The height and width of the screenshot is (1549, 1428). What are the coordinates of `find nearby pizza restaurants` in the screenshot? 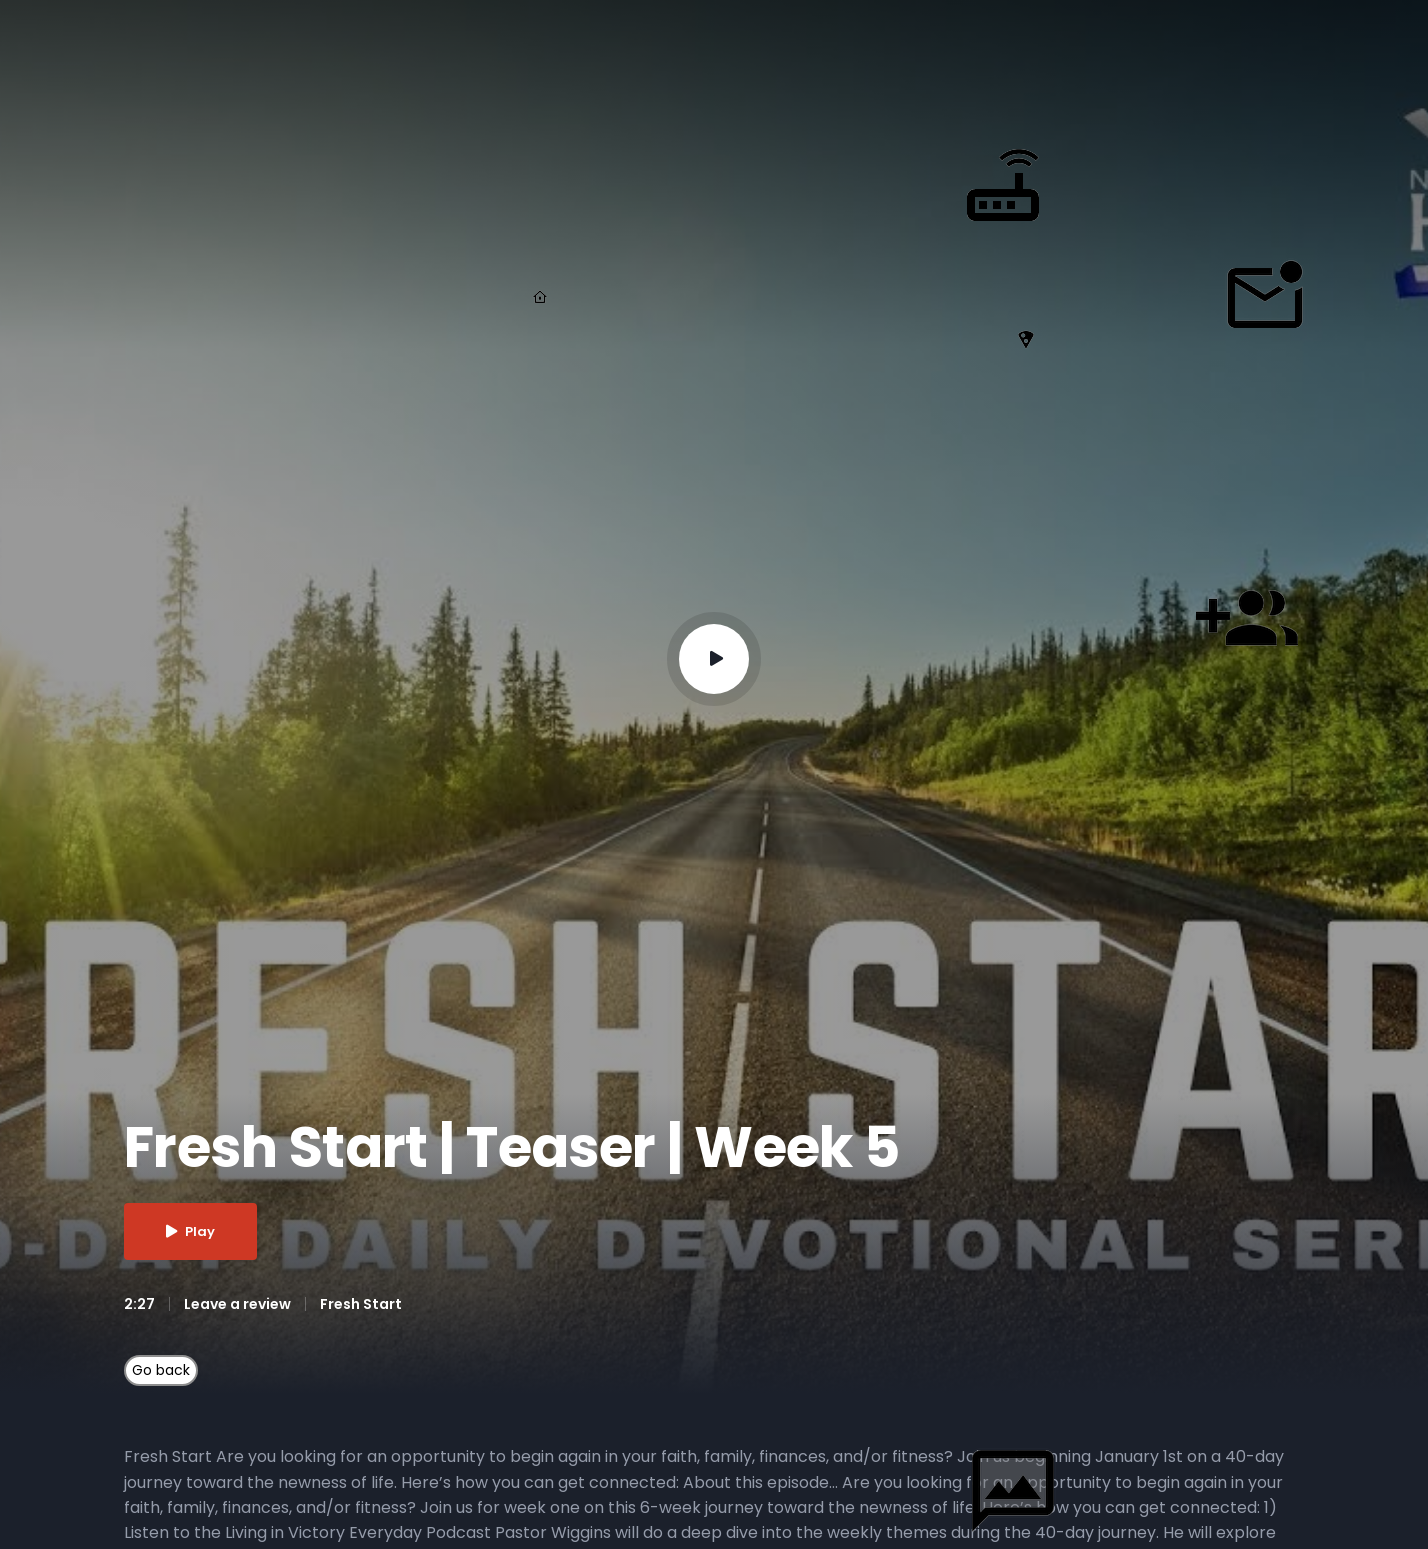 It's located at (1026, 340).